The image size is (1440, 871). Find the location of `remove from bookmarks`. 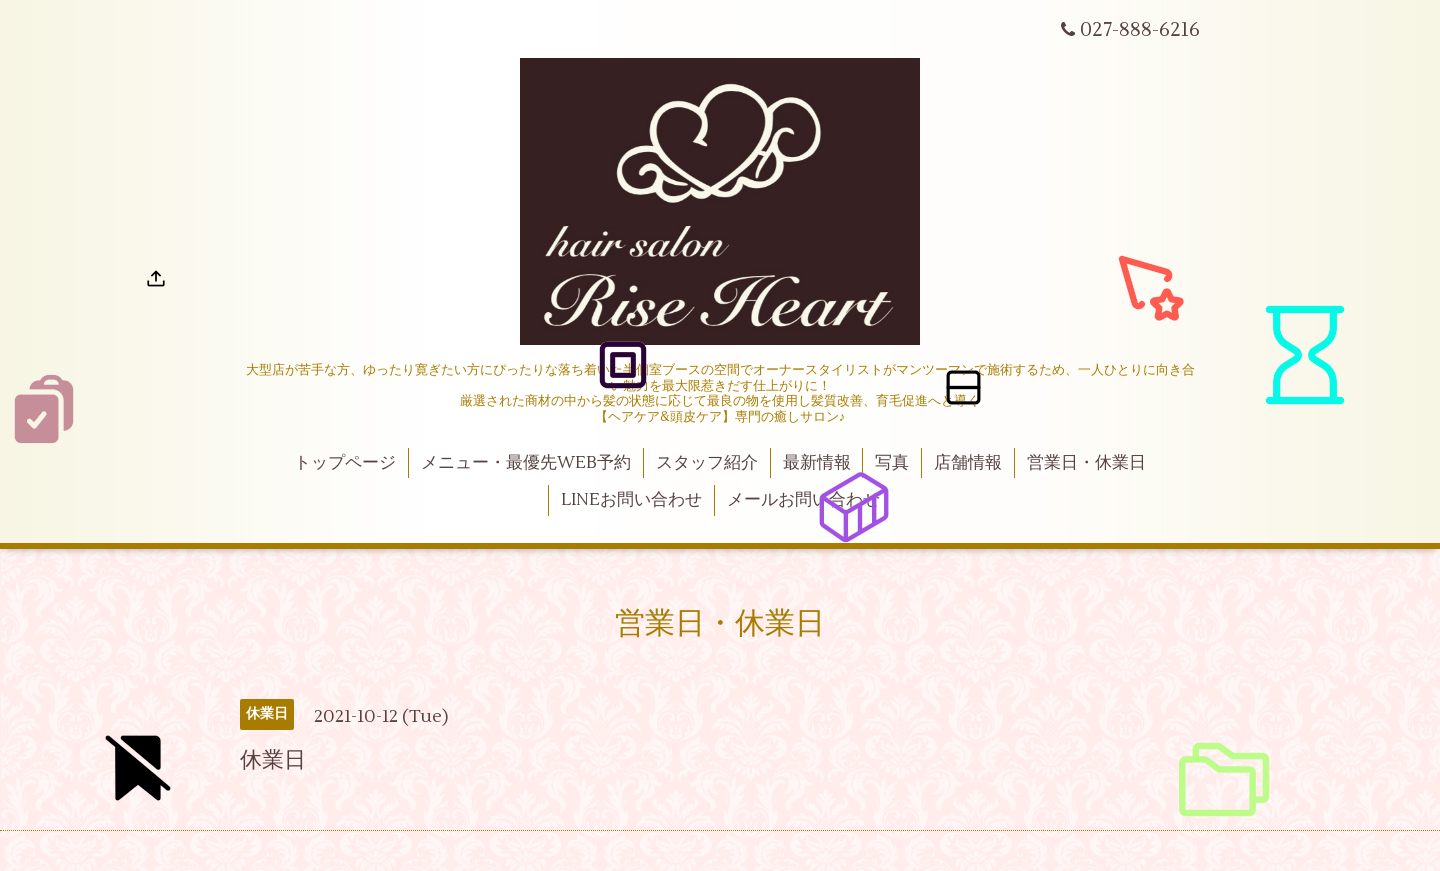

remove from bookmarks is located at coordinates (138, 768).